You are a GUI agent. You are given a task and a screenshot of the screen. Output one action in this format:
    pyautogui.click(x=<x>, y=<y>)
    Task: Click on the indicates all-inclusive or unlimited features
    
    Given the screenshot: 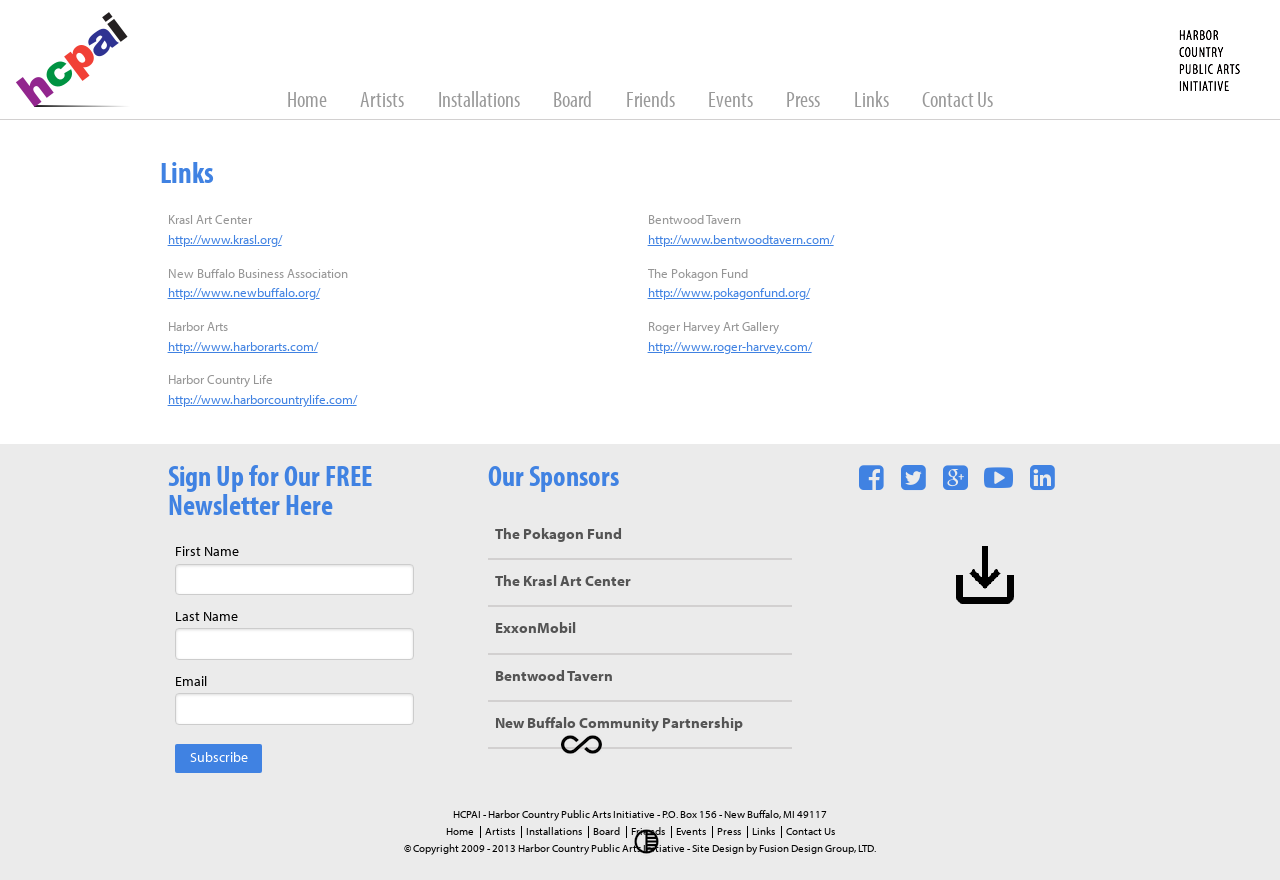 What is the action you would take?
    pyautogui.click(x=581, y=744)
    